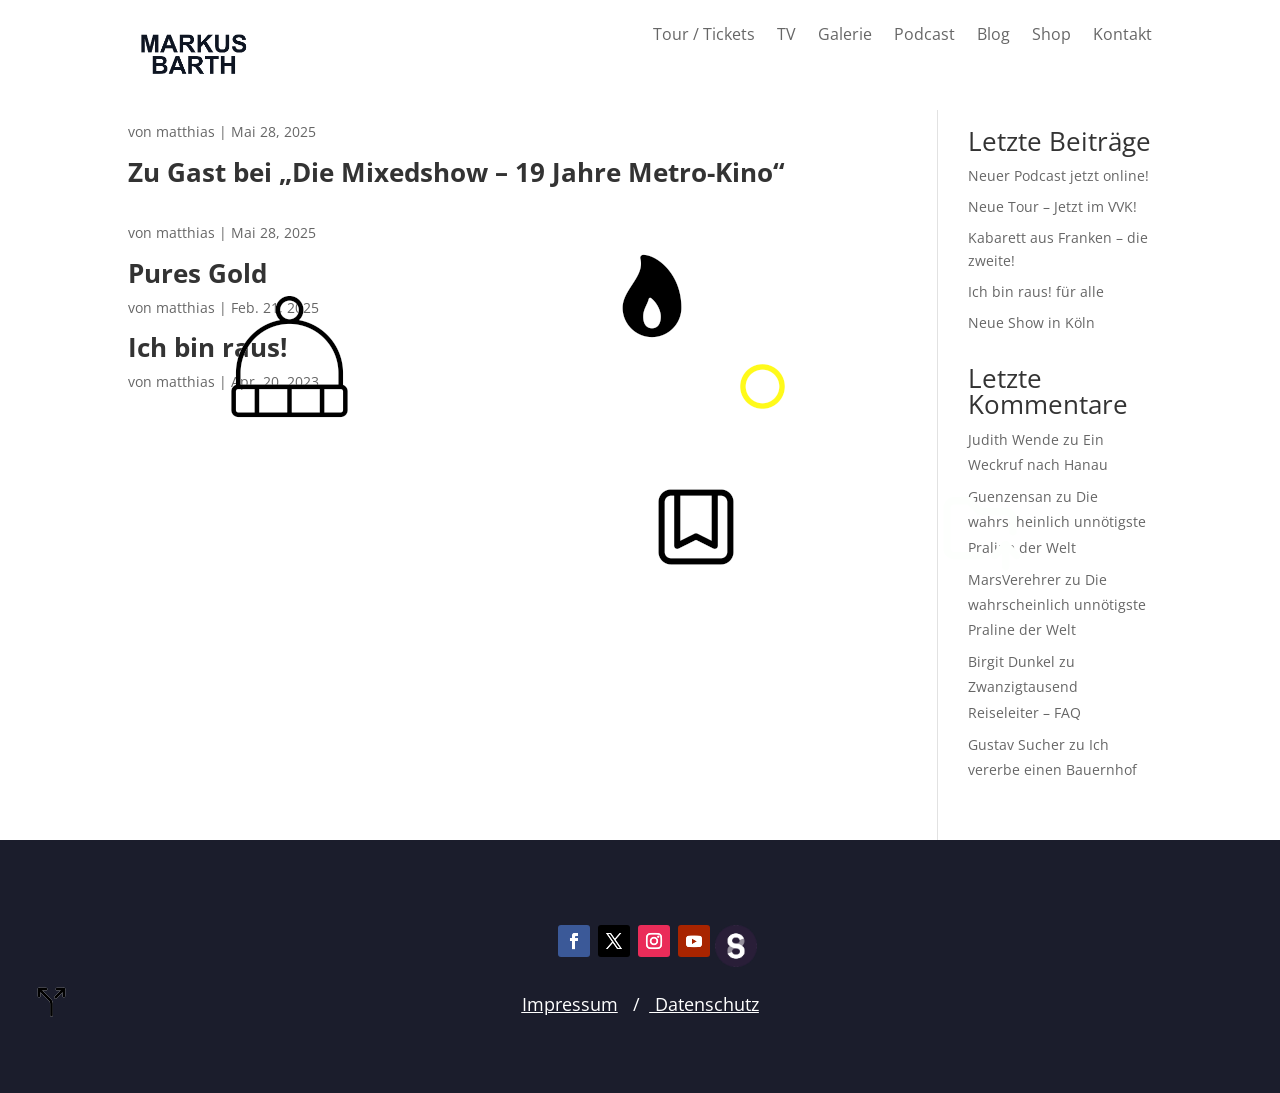 This screenshot has height=1093, width=1280. I want to click on view trending or hot content, so click(652, 296).